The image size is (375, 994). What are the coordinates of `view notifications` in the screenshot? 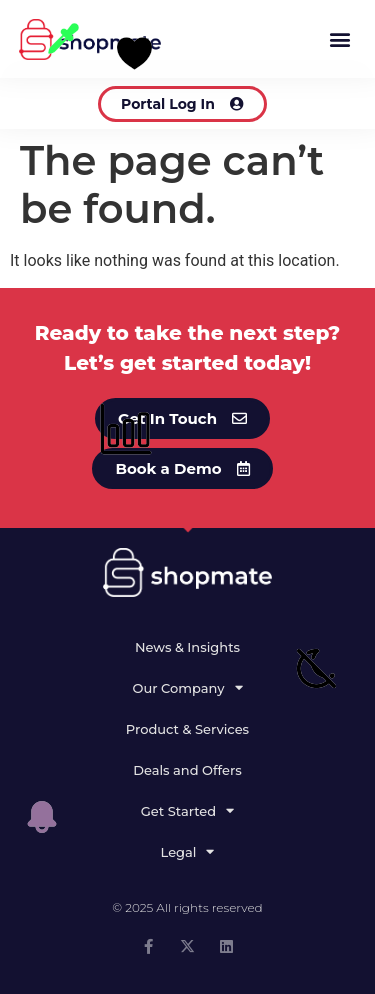 It's located at (42, 817).